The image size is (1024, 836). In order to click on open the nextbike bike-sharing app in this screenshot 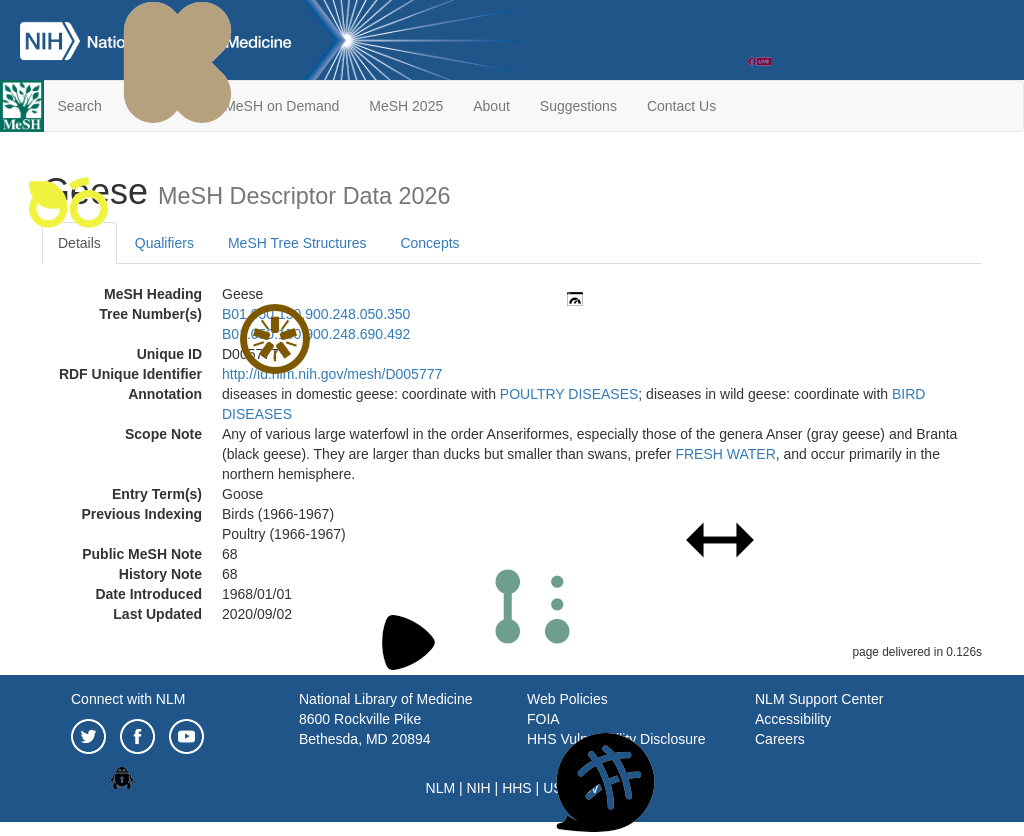, I will do `click(68, 202)`.